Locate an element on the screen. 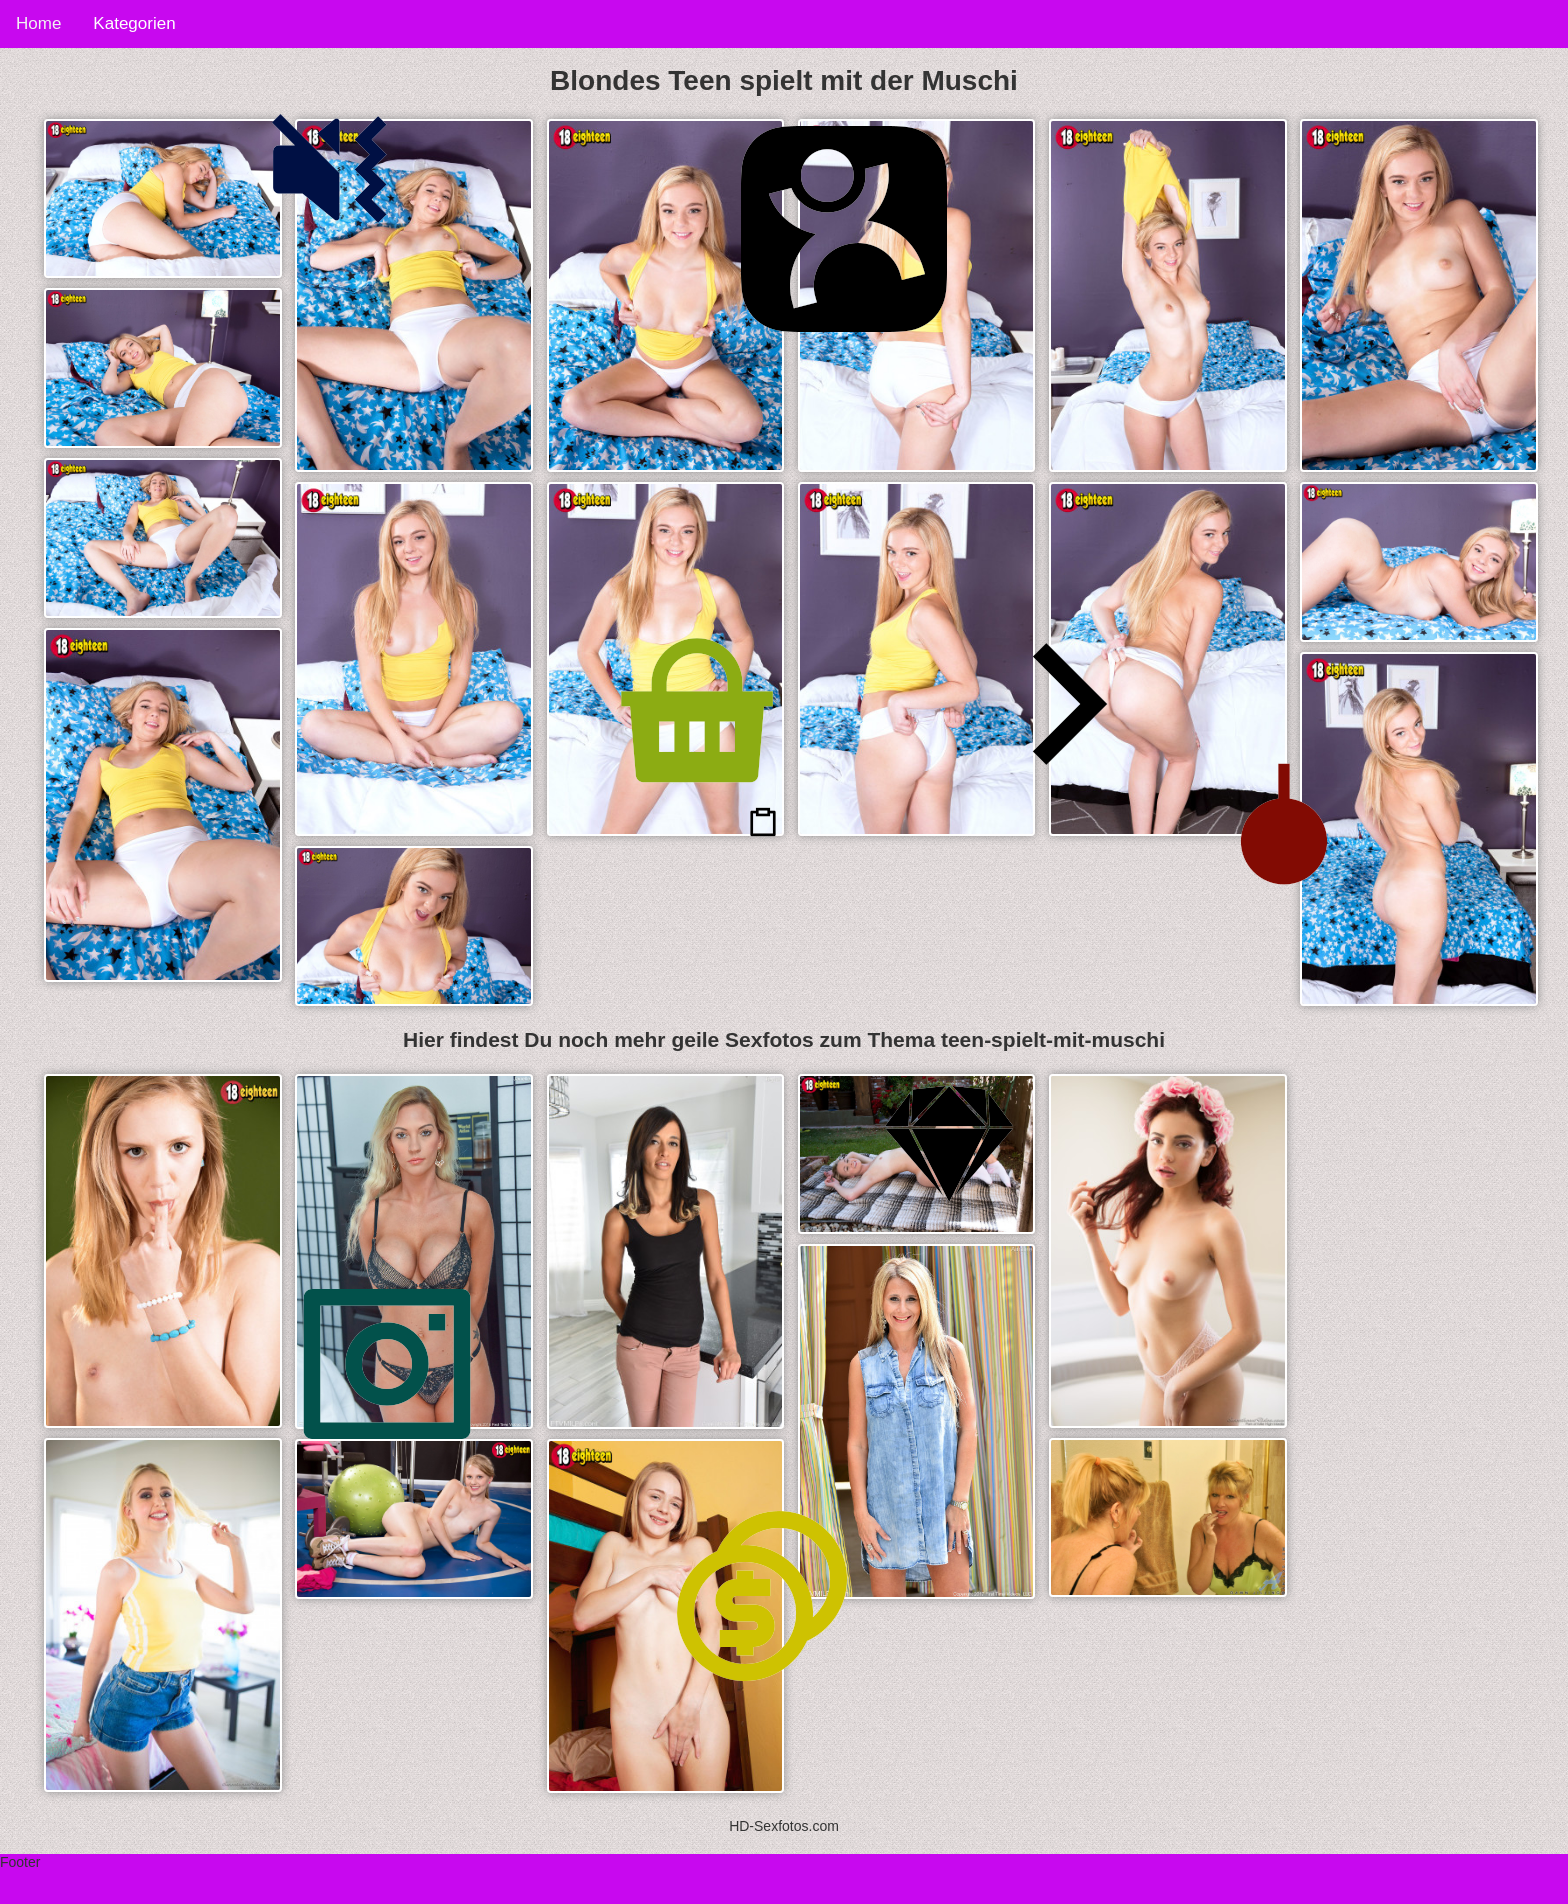 The image size is (1568, 1904). mute sound and enable vibrate mode is located at coordinates (333, 169).